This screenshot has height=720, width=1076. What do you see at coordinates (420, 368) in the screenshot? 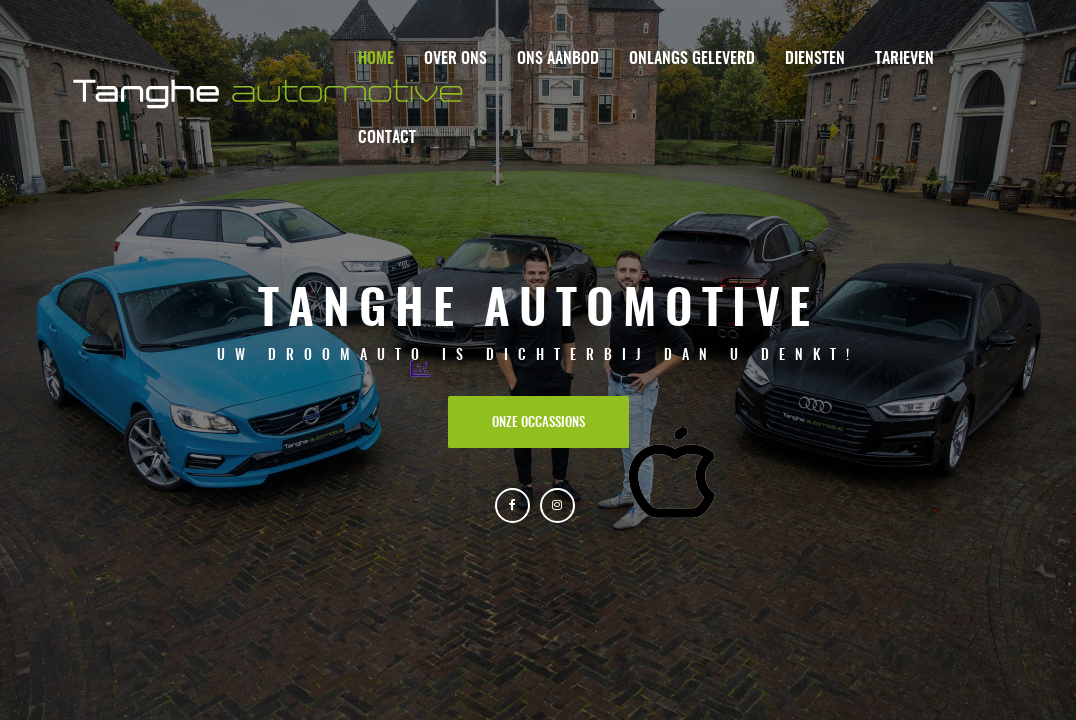
I see `view scatter plot data visualization` at bounding box center [420, 368].